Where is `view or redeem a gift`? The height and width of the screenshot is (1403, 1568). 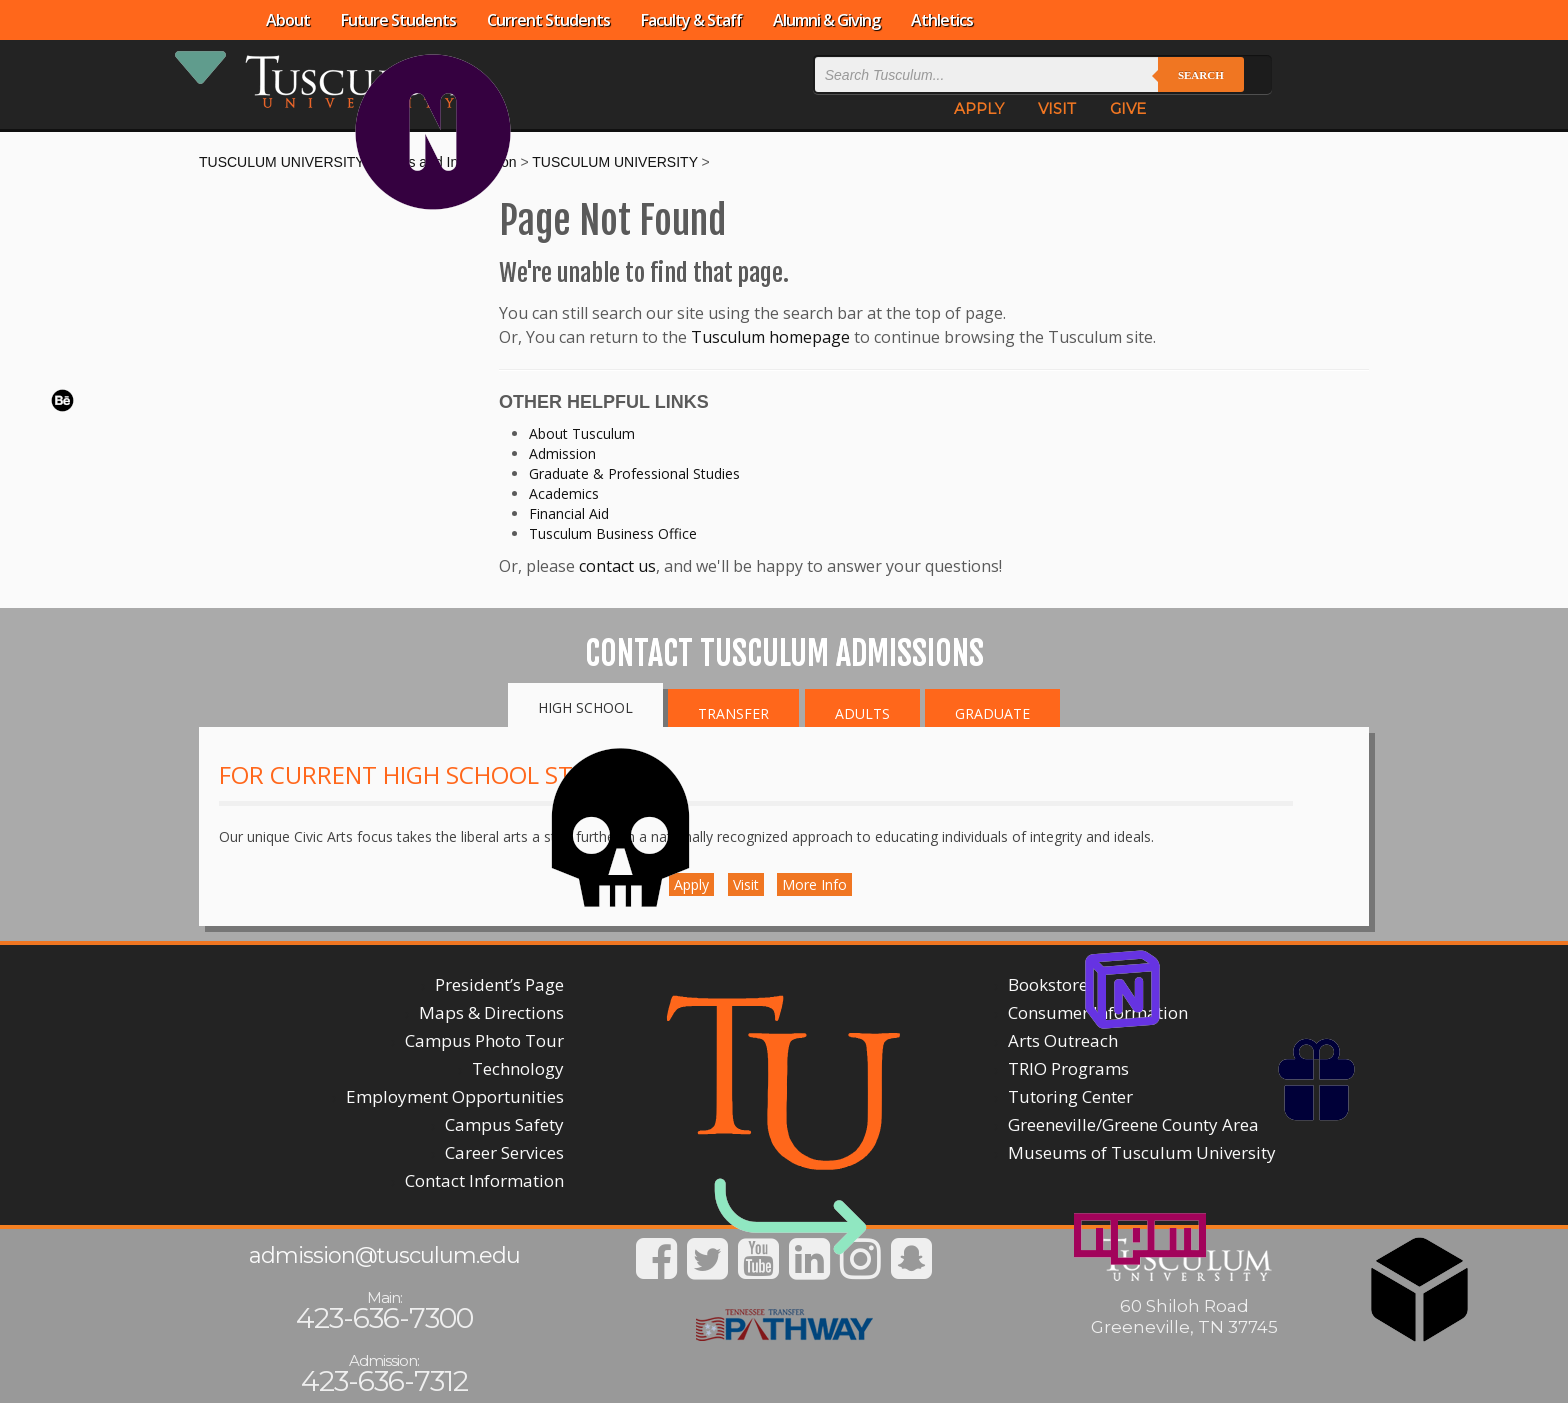 view or redeem a gift is located at coordinates (1316, 1079).